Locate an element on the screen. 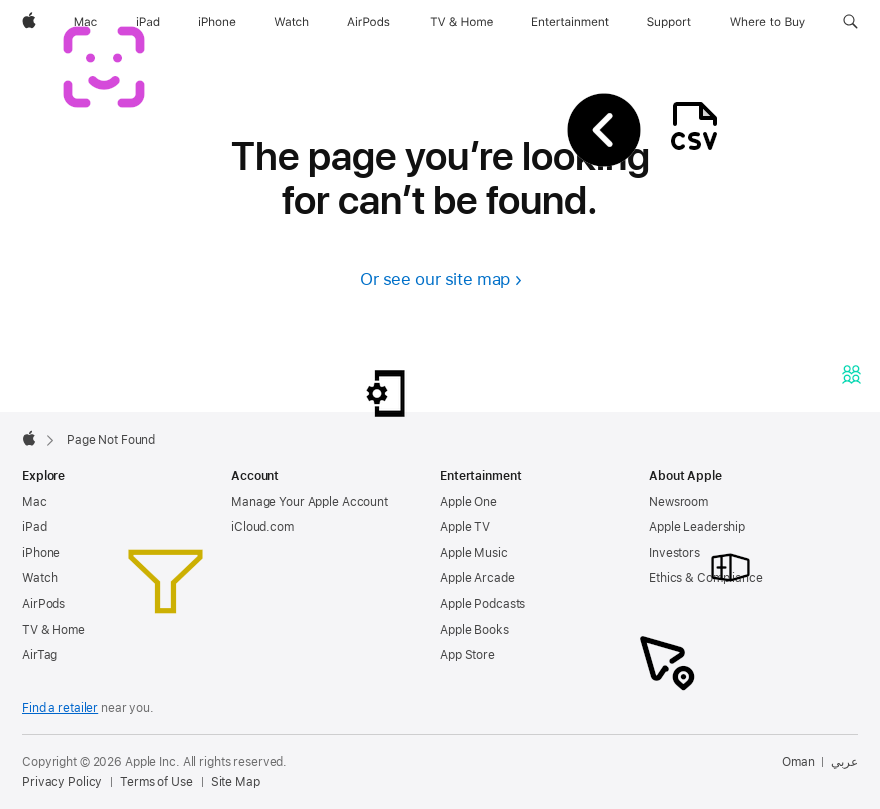 The width and height of the screenshot is (880, 809). open or view a CSV file is located at coordinates (695, 128).